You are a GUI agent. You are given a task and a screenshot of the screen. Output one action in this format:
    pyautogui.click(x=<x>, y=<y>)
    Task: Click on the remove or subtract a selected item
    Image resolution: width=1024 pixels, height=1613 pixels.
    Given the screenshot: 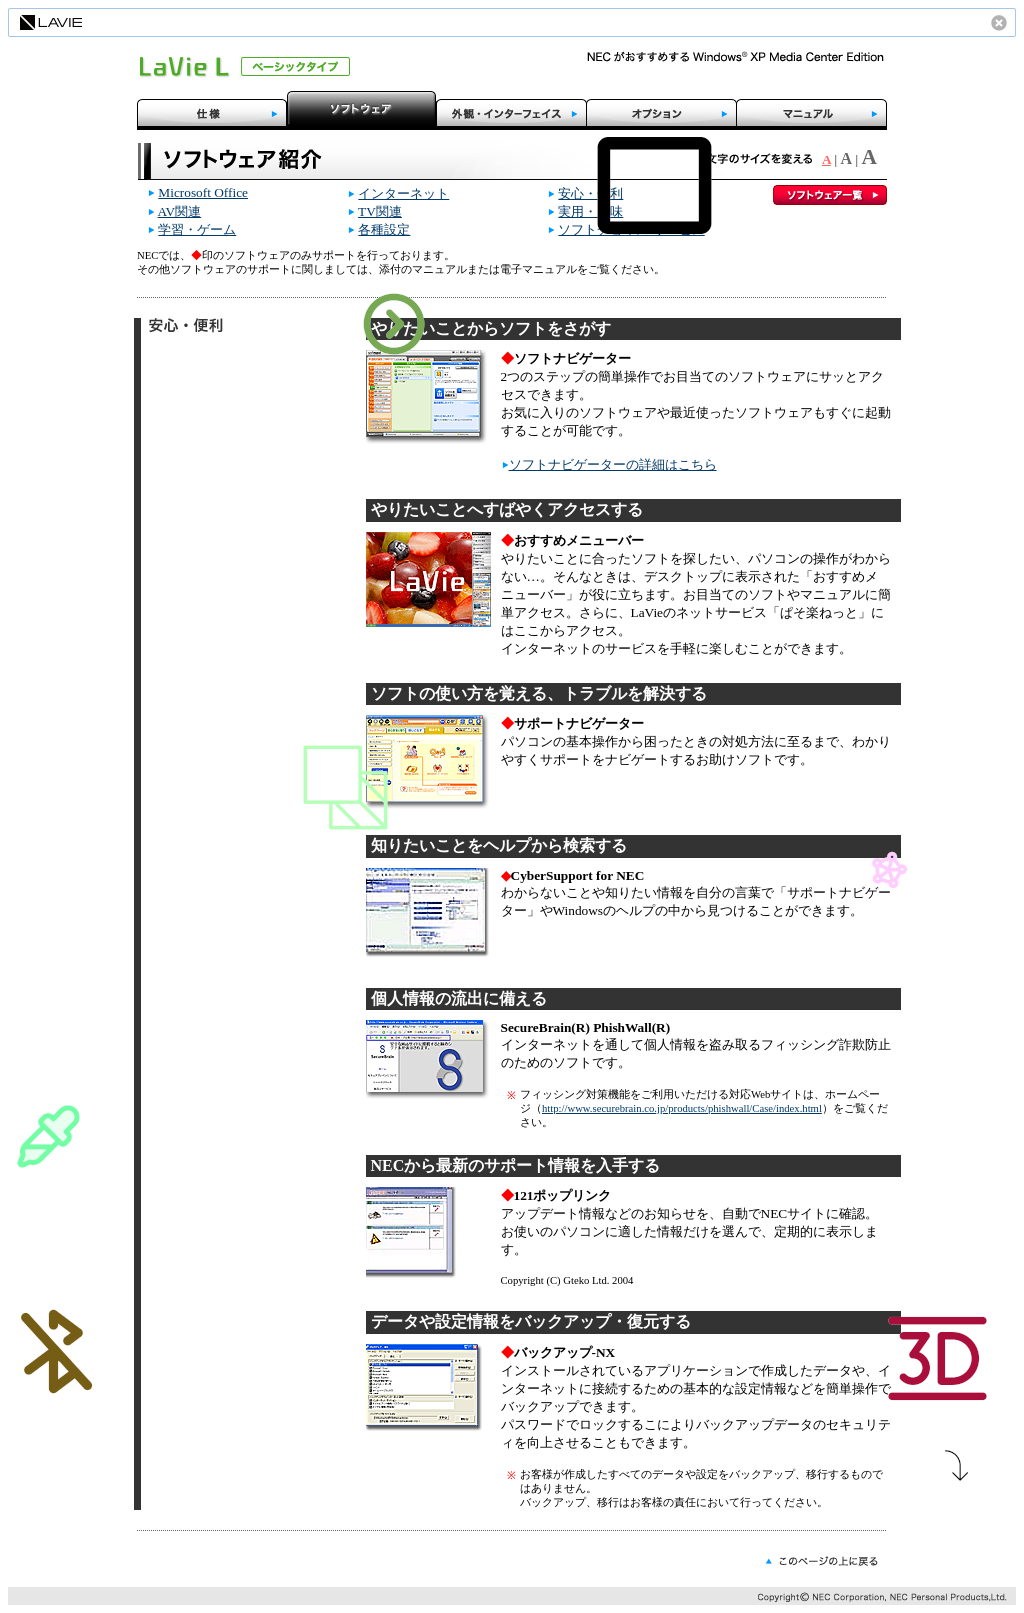 What is the action you would take?
    pyautogui.click(x=345, y=787)
    